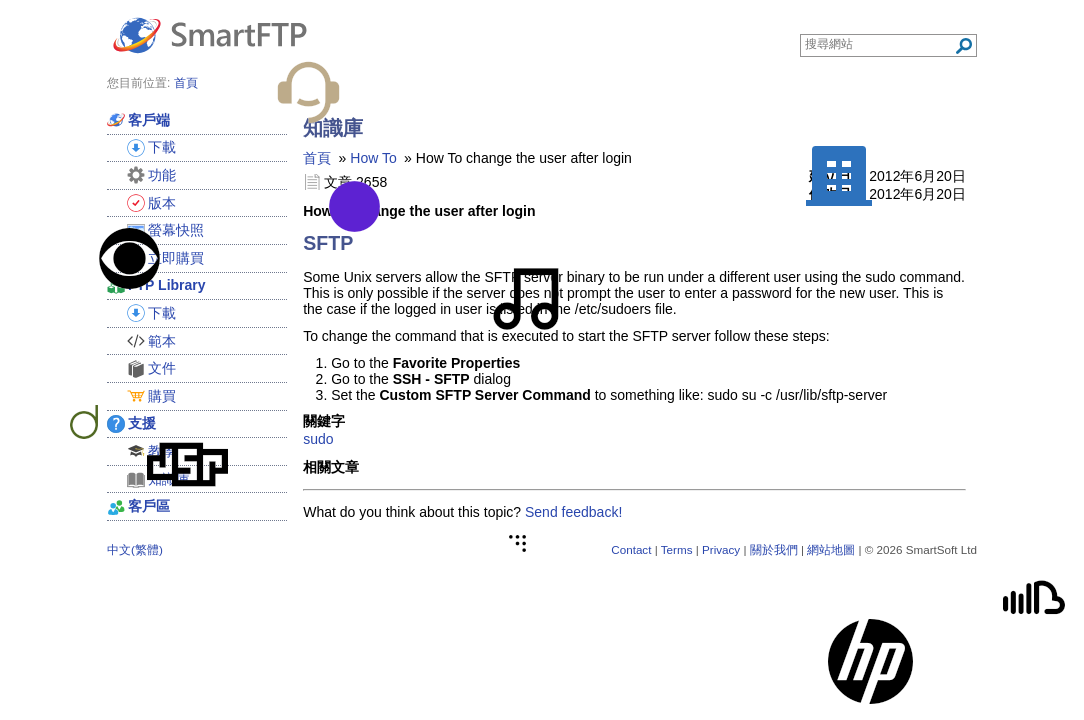 The height and width of the screenshot is (720, 1084). What do you see at coordinates (1034, 596) in the screenshot?
I see `open soundcloud app` at bounding box center [1034, 596].